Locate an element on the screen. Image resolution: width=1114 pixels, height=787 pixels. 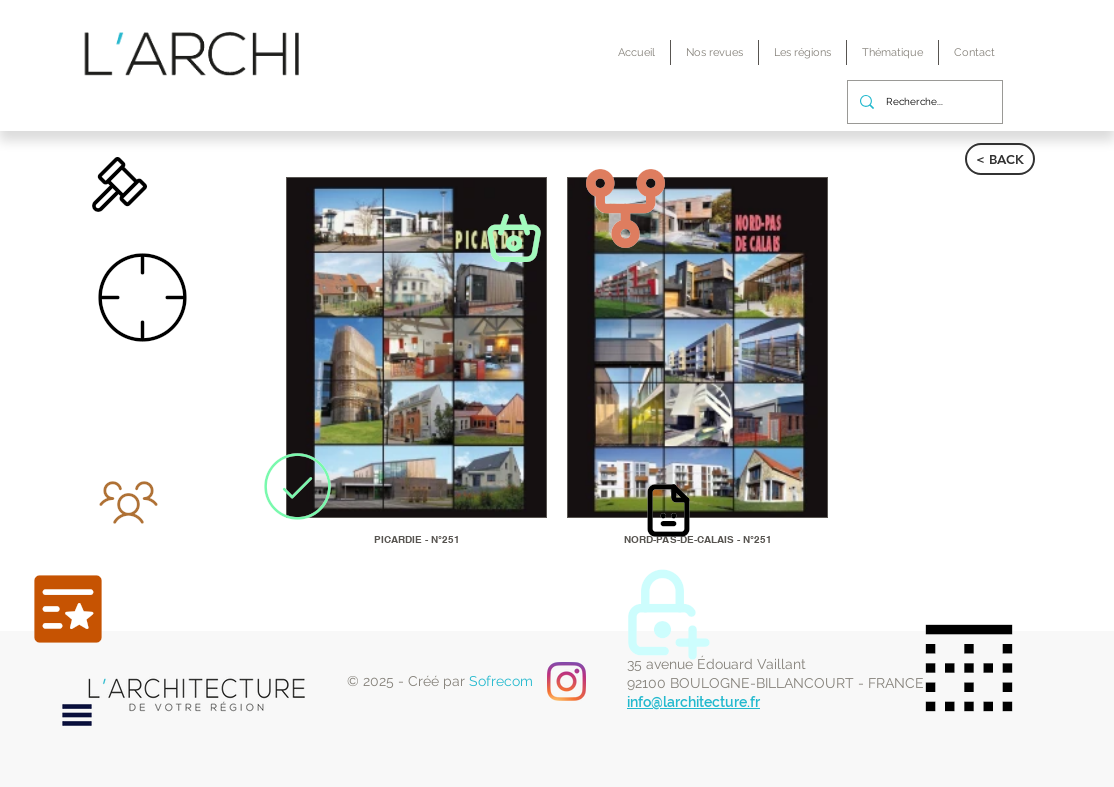
fork a repository or branch is located at coordinates (625, 208).